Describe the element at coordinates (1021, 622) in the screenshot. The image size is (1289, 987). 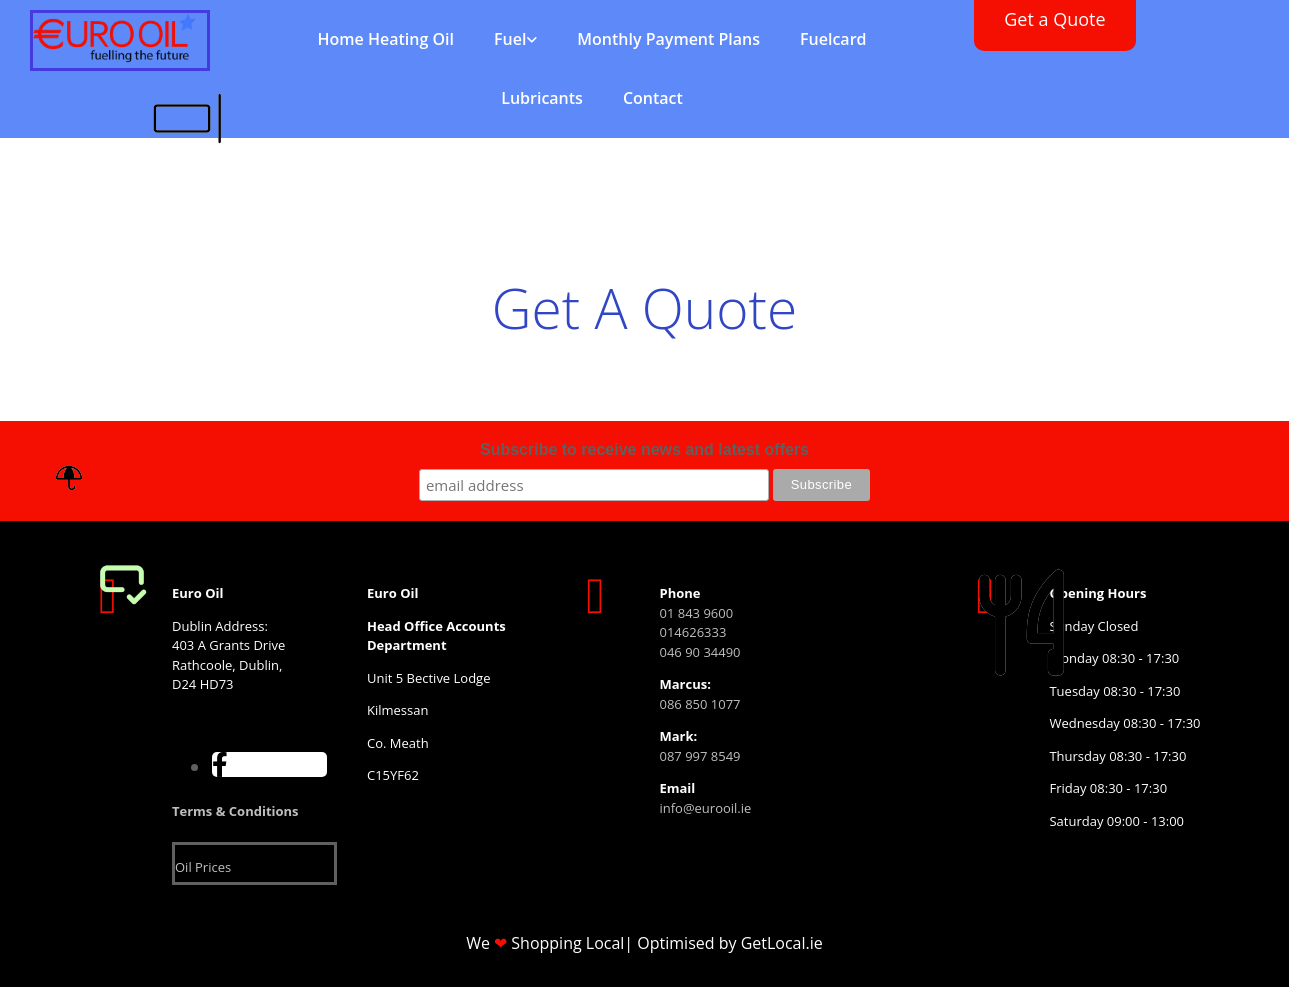
I see `access restaurant or dining options` at that location.